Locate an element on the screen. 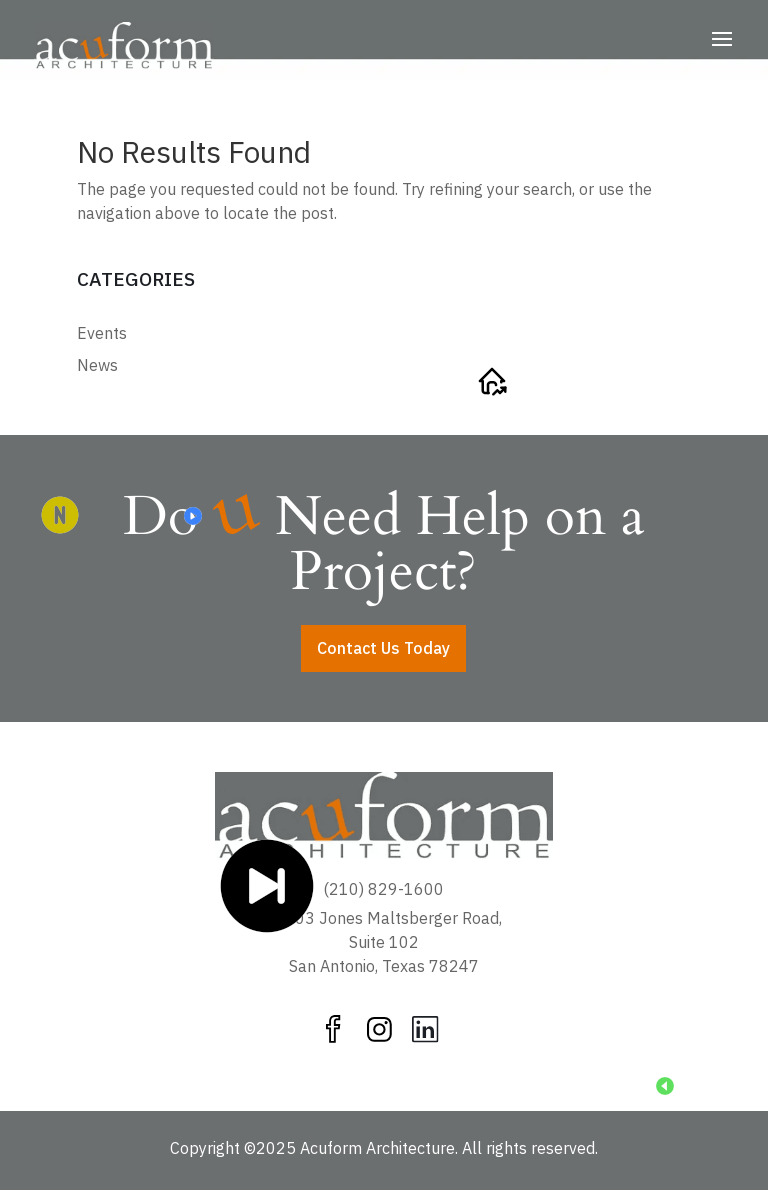  indicates a north direction or compass point is located at coordinates (60, 515).